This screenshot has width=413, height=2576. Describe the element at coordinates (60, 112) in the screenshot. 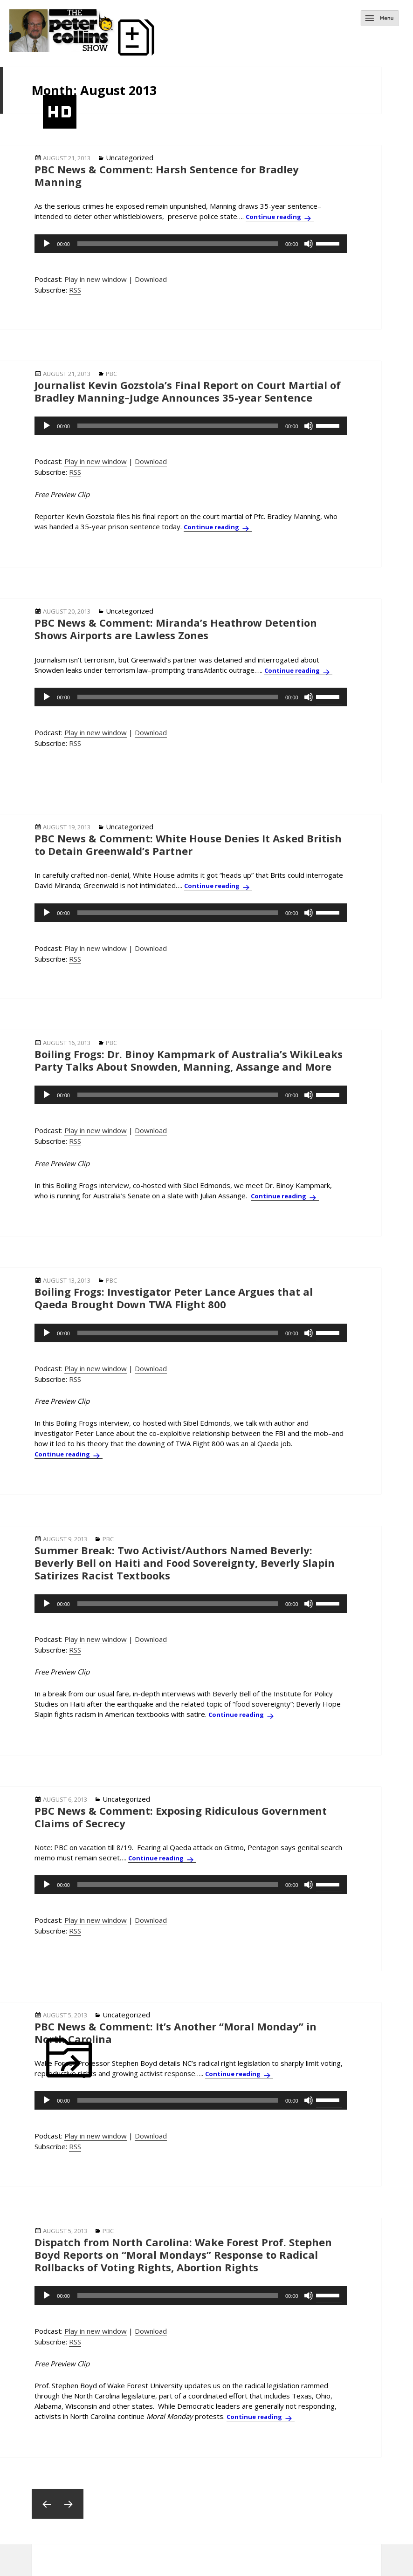

I see `indicates high definition video quality is available` at that location.